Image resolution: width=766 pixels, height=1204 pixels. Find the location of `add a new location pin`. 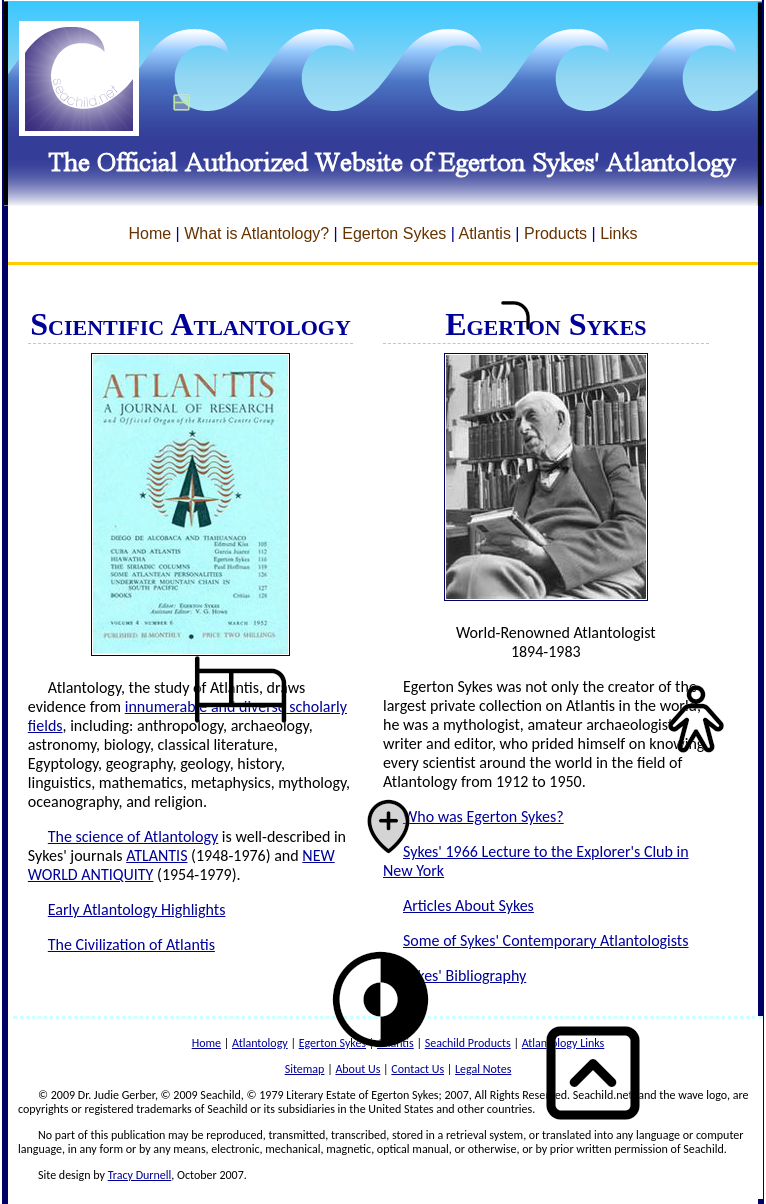

add a new location pin is located at coordinates (388, 826).